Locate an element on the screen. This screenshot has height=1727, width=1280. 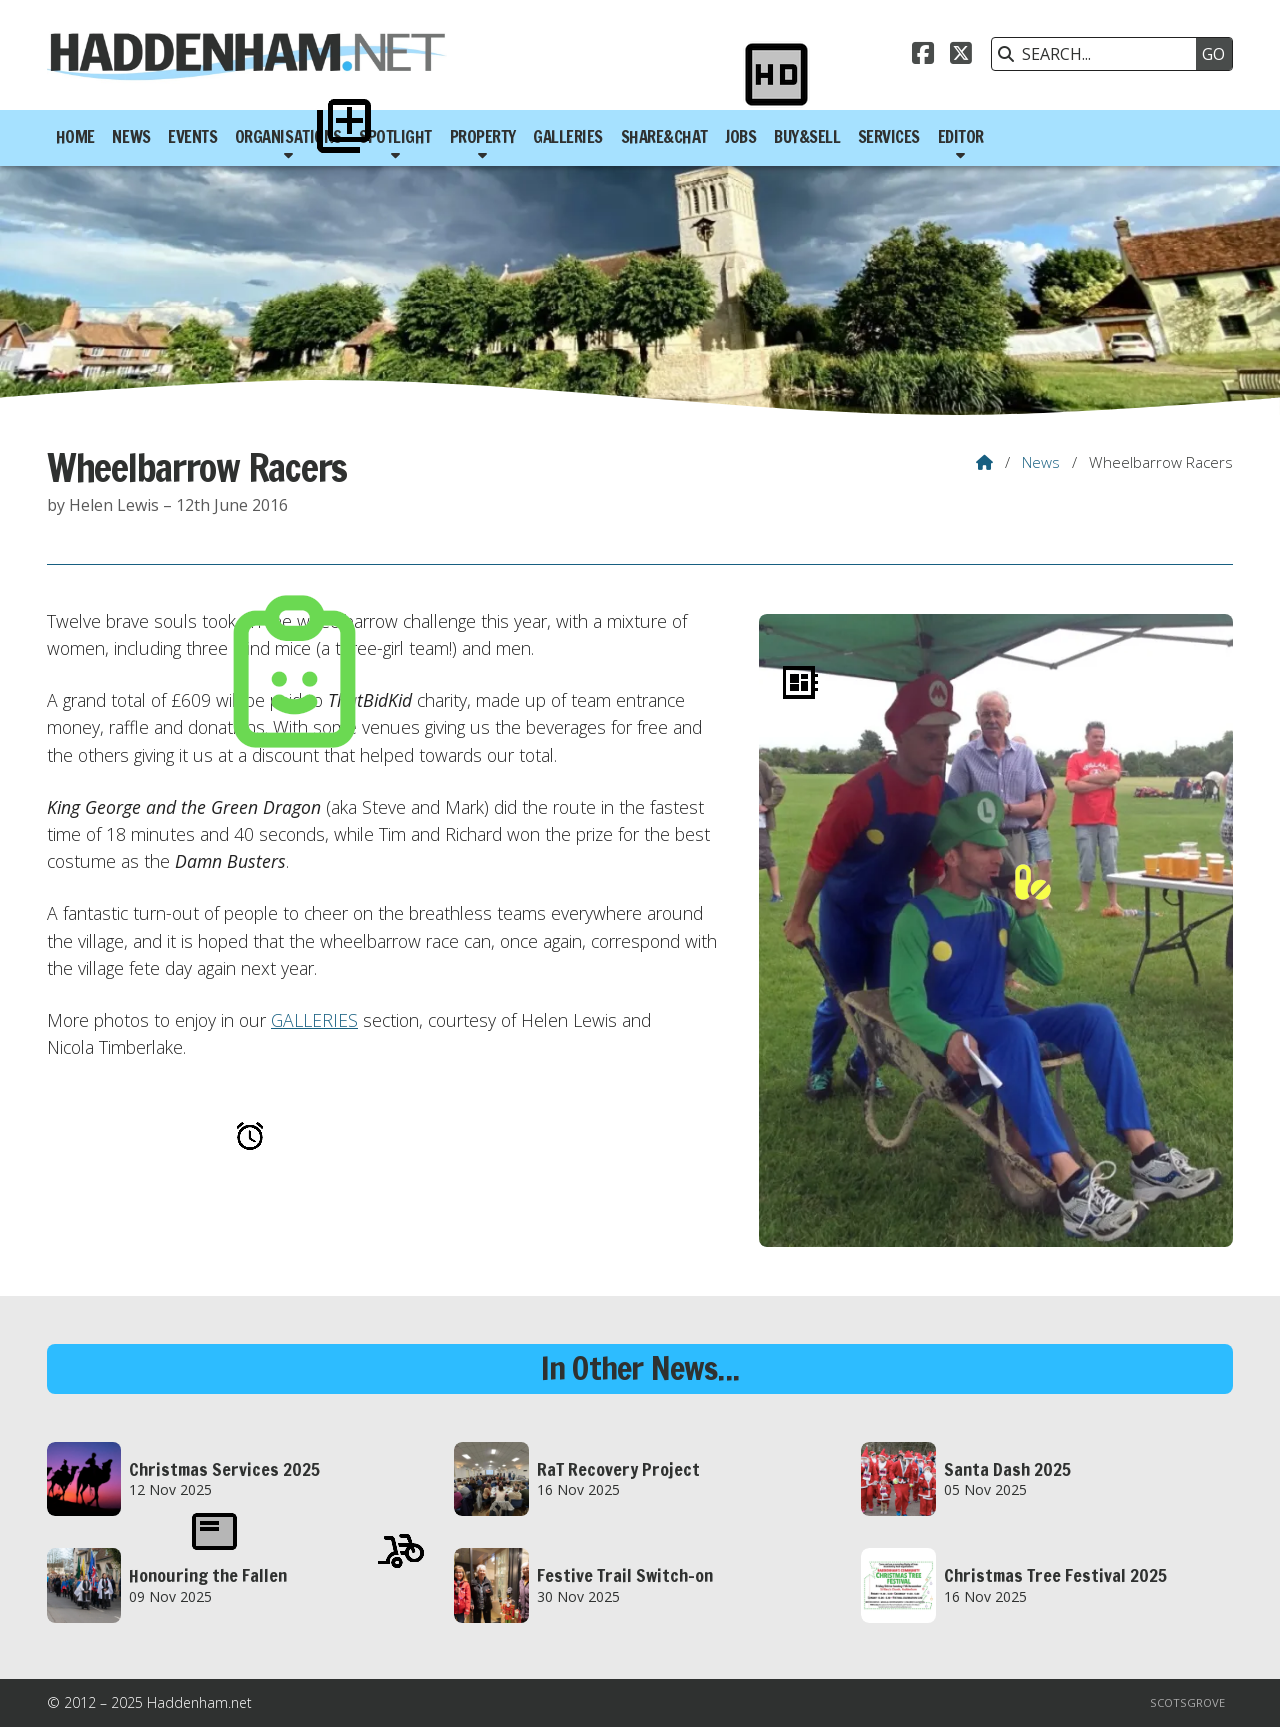
view bike and scooter rental options is located at coordinates (401, 1551).